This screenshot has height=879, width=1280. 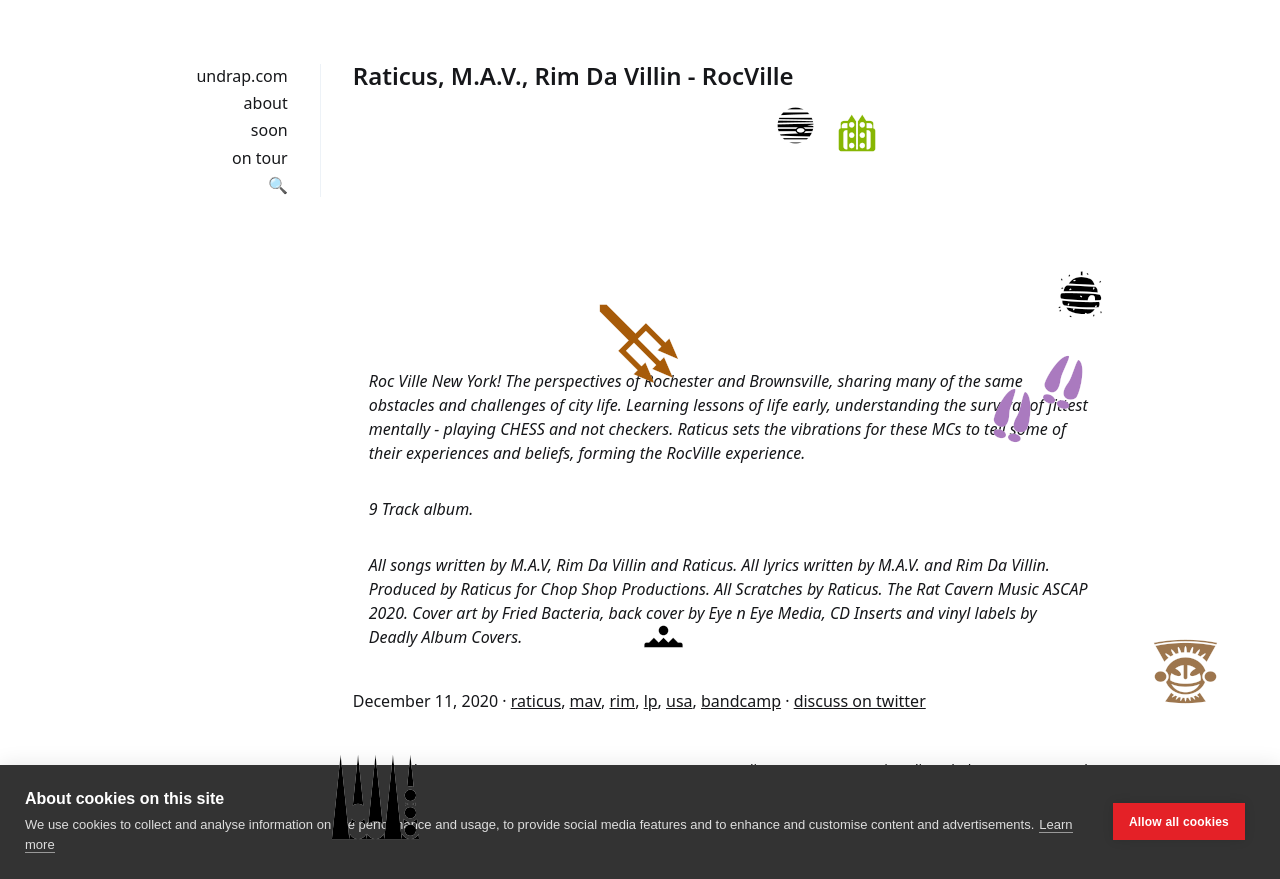 What do you see at coordinates (1185, 671) in the screenshot?
I see `decorative tribal or aztec-themed game badge` at bounding box center [1185, 671].